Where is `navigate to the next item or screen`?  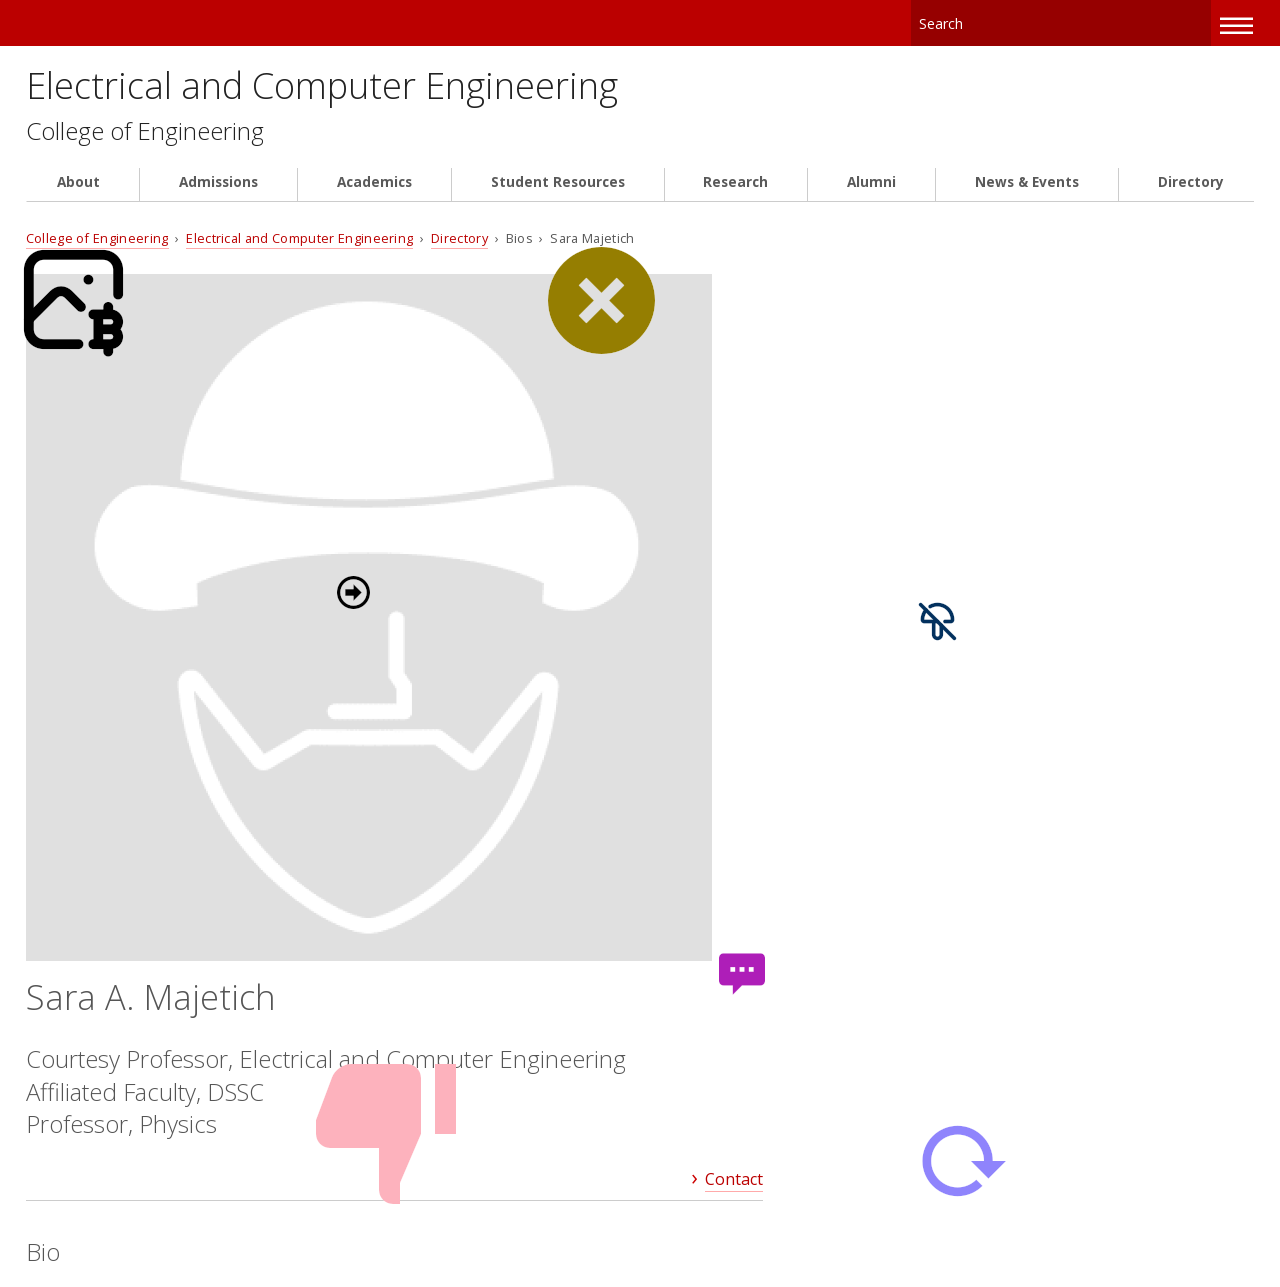
navigate to the next item or screen is located at coordinates (353, 592).